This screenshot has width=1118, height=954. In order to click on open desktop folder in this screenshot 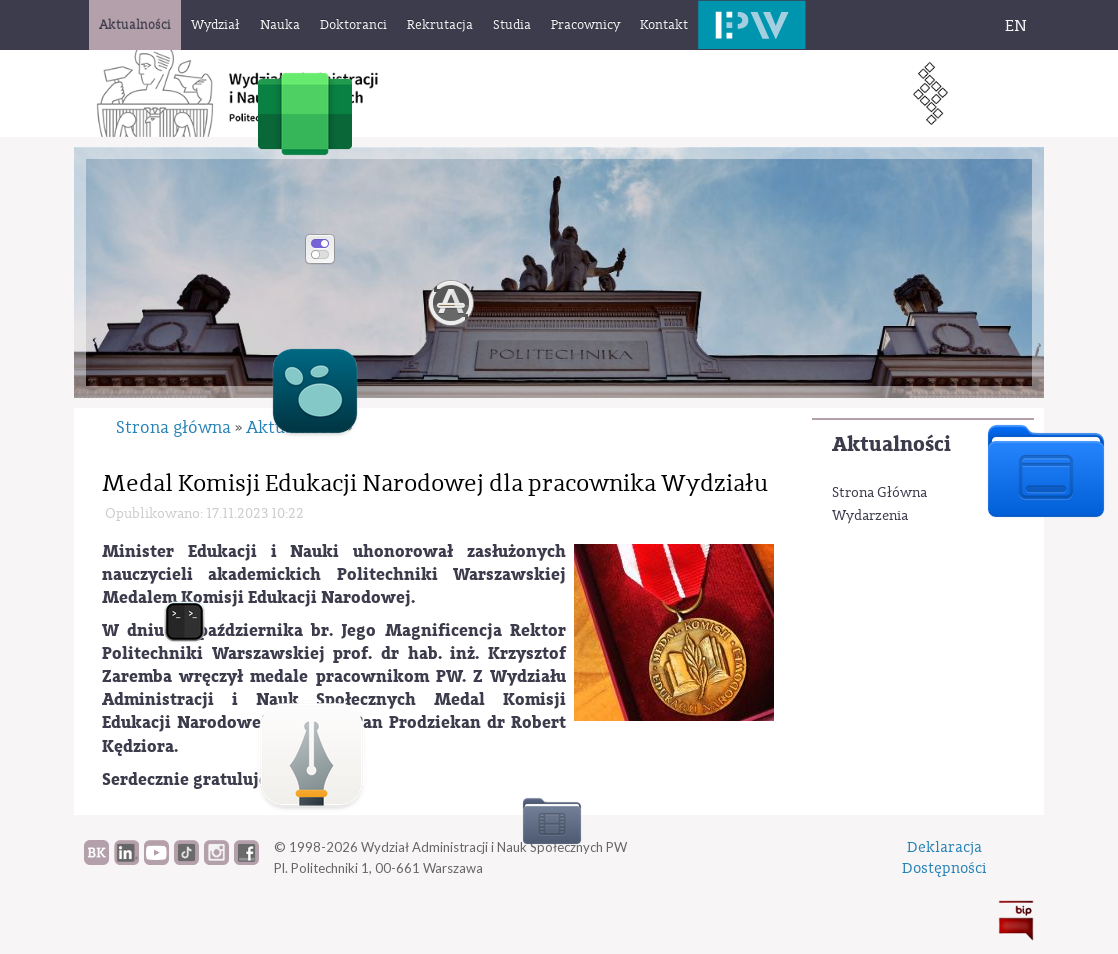, I will do `click(1046, 471)`.